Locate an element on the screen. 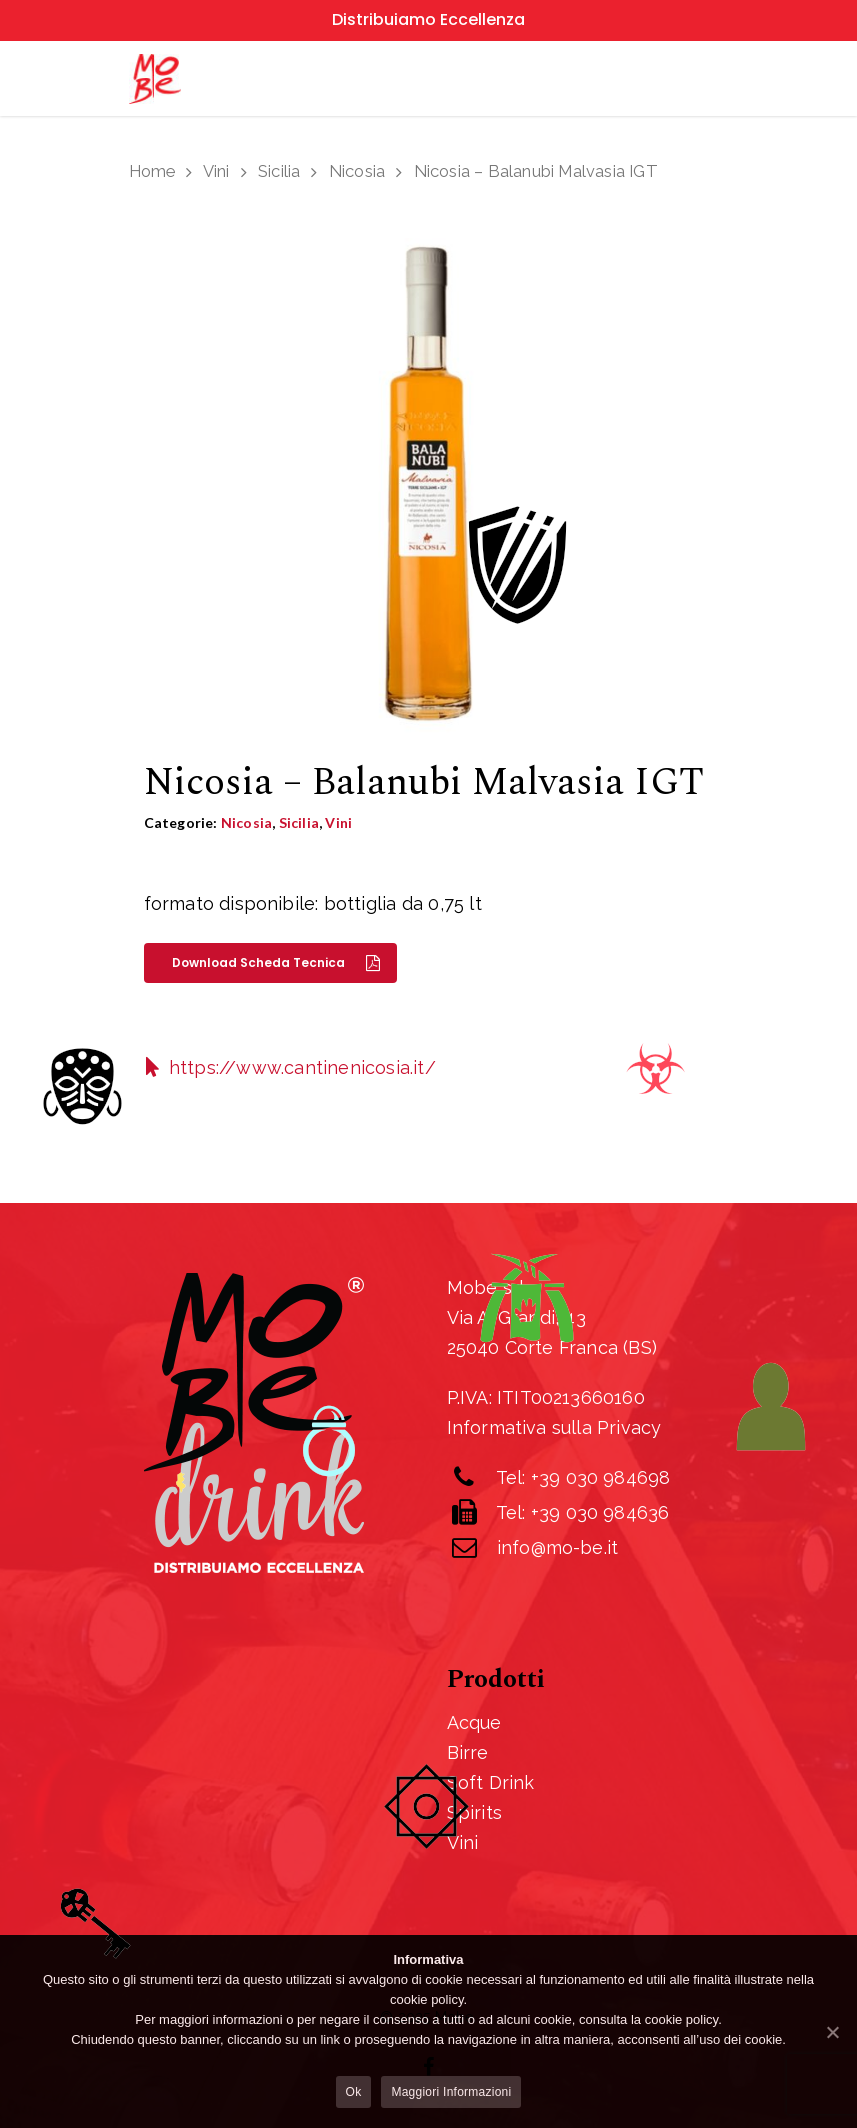 The height and width of the screenshot is (2128, 857). access master or admin permissions is located at coordinates (95, 1923).